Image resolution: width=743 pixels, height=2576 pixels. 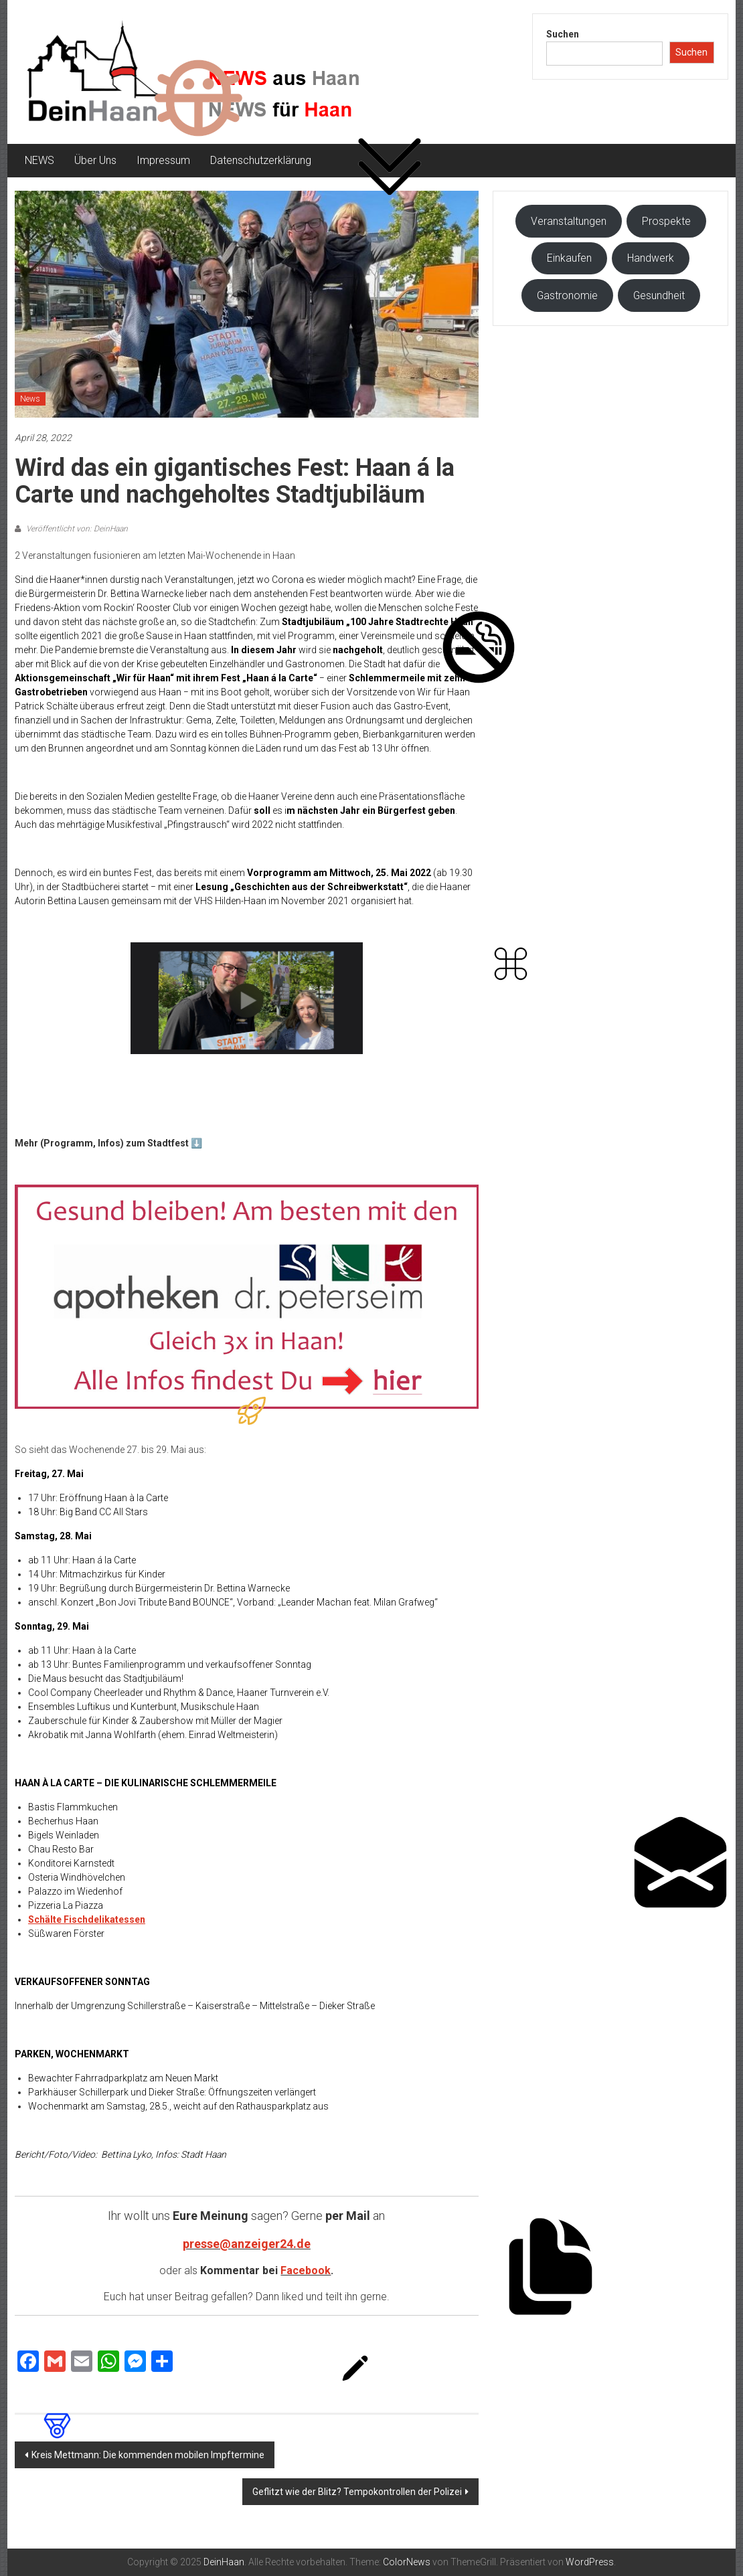 I want to click on scroll down or view more content below, so click(x=390, y=167).